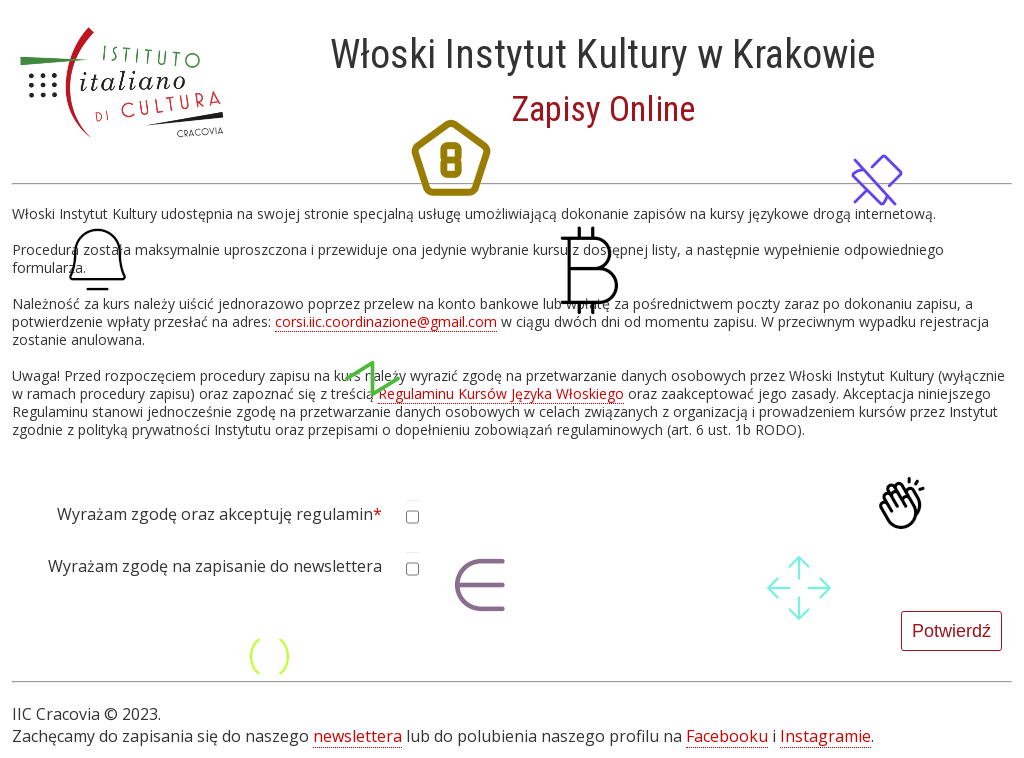 The height and width of the screenshot is (758, 1024). I want to click on insert parentheses in text or code, so click(269, 656).